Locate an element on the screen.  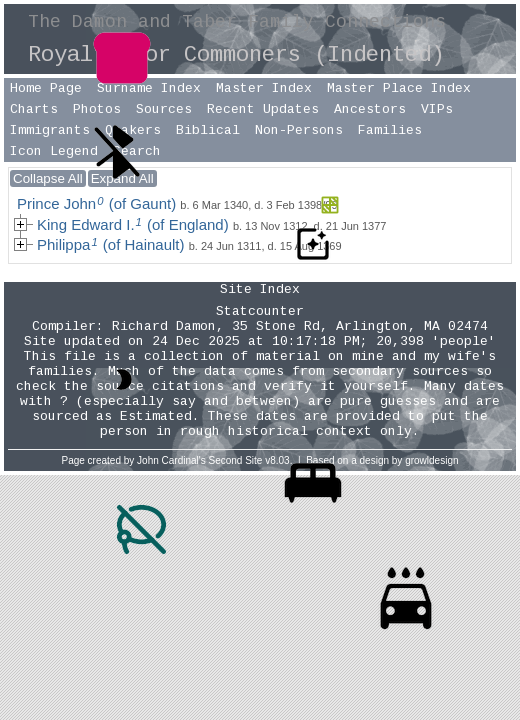
browse bakery or bread products is located at coordinates (122, 58).